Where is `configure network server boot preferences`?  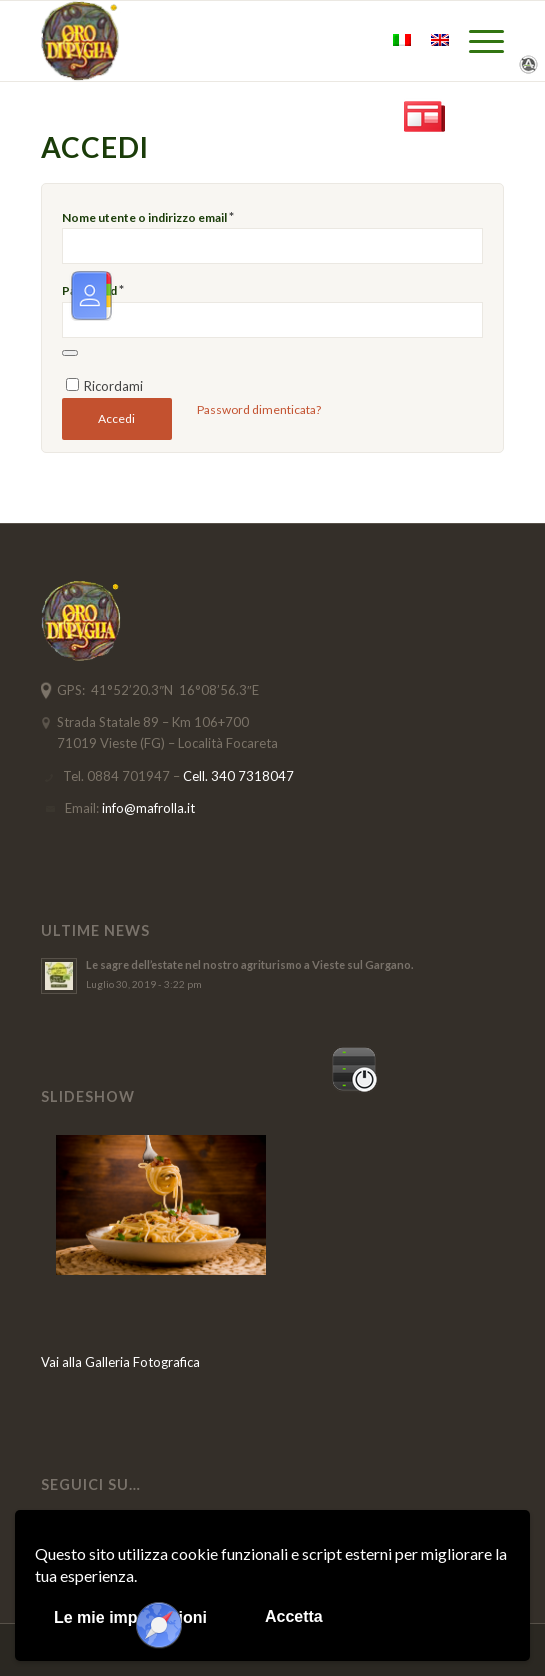
configure network server boot preferences is located at coordinates (354, 1069).